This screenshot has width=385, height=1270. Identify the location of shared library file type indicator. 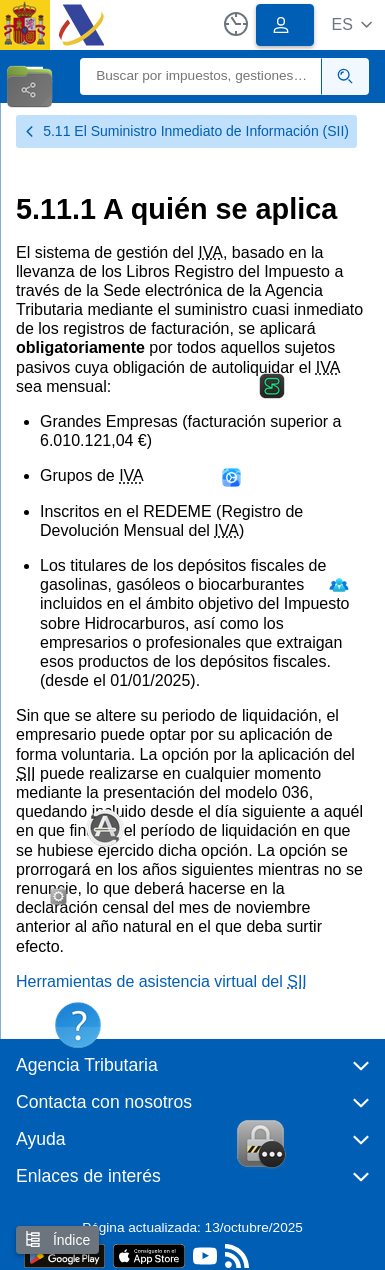
(58, 896).